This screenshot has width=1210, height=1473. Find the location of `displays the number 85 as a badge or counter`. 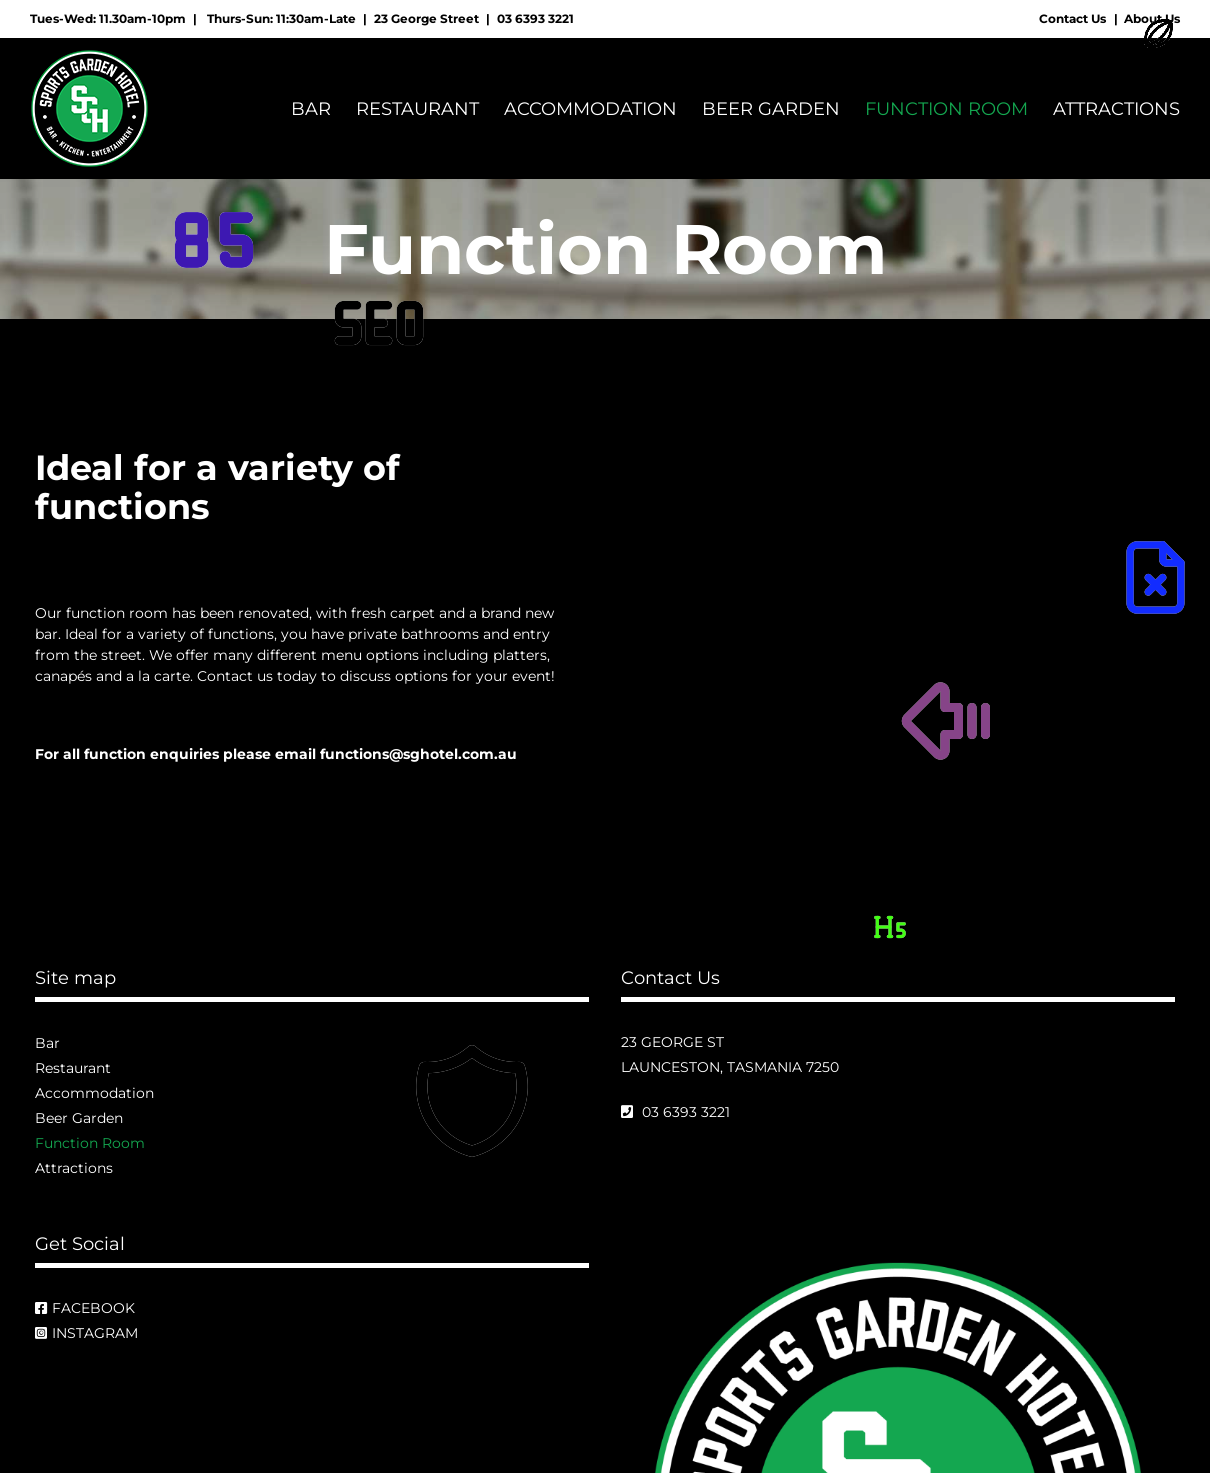

displays the number 85 as a badge or counter is located at coordinates (214, 240).